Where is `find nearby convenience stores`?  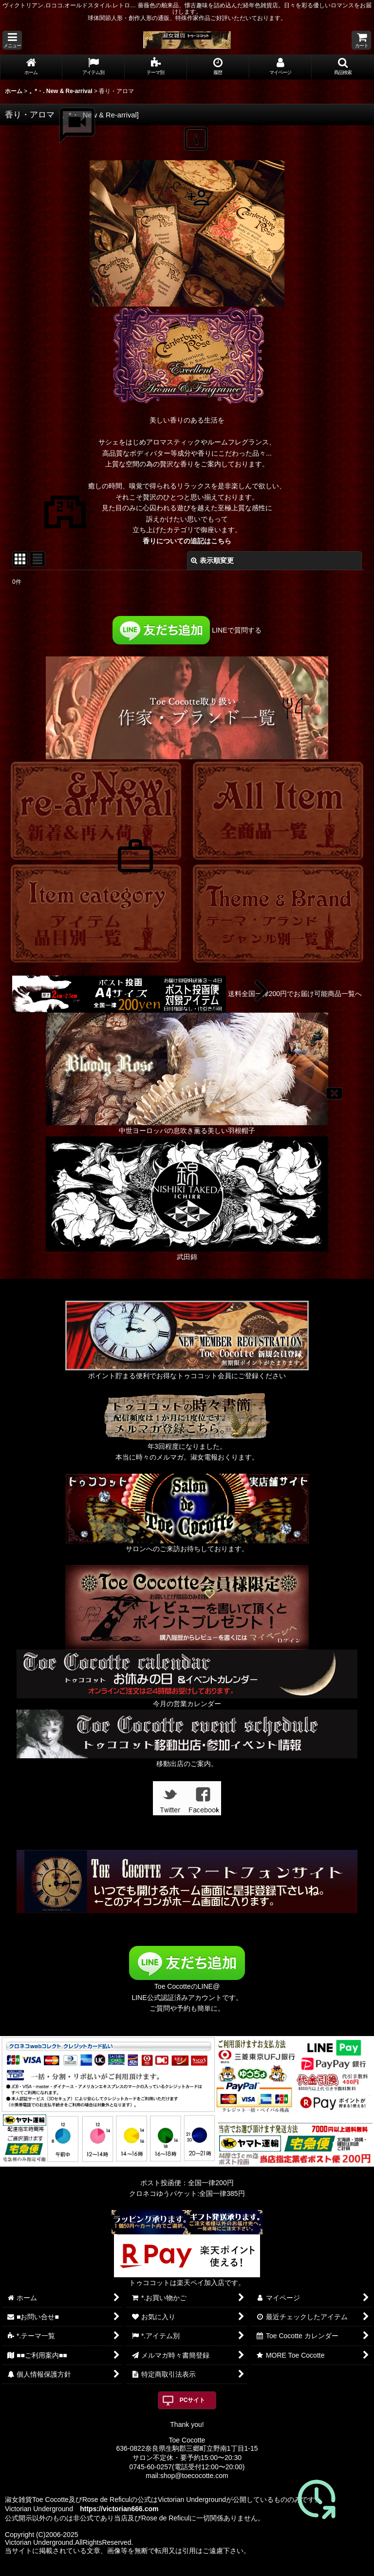 find nearby convenience stores is located at coordinates (65, 512).